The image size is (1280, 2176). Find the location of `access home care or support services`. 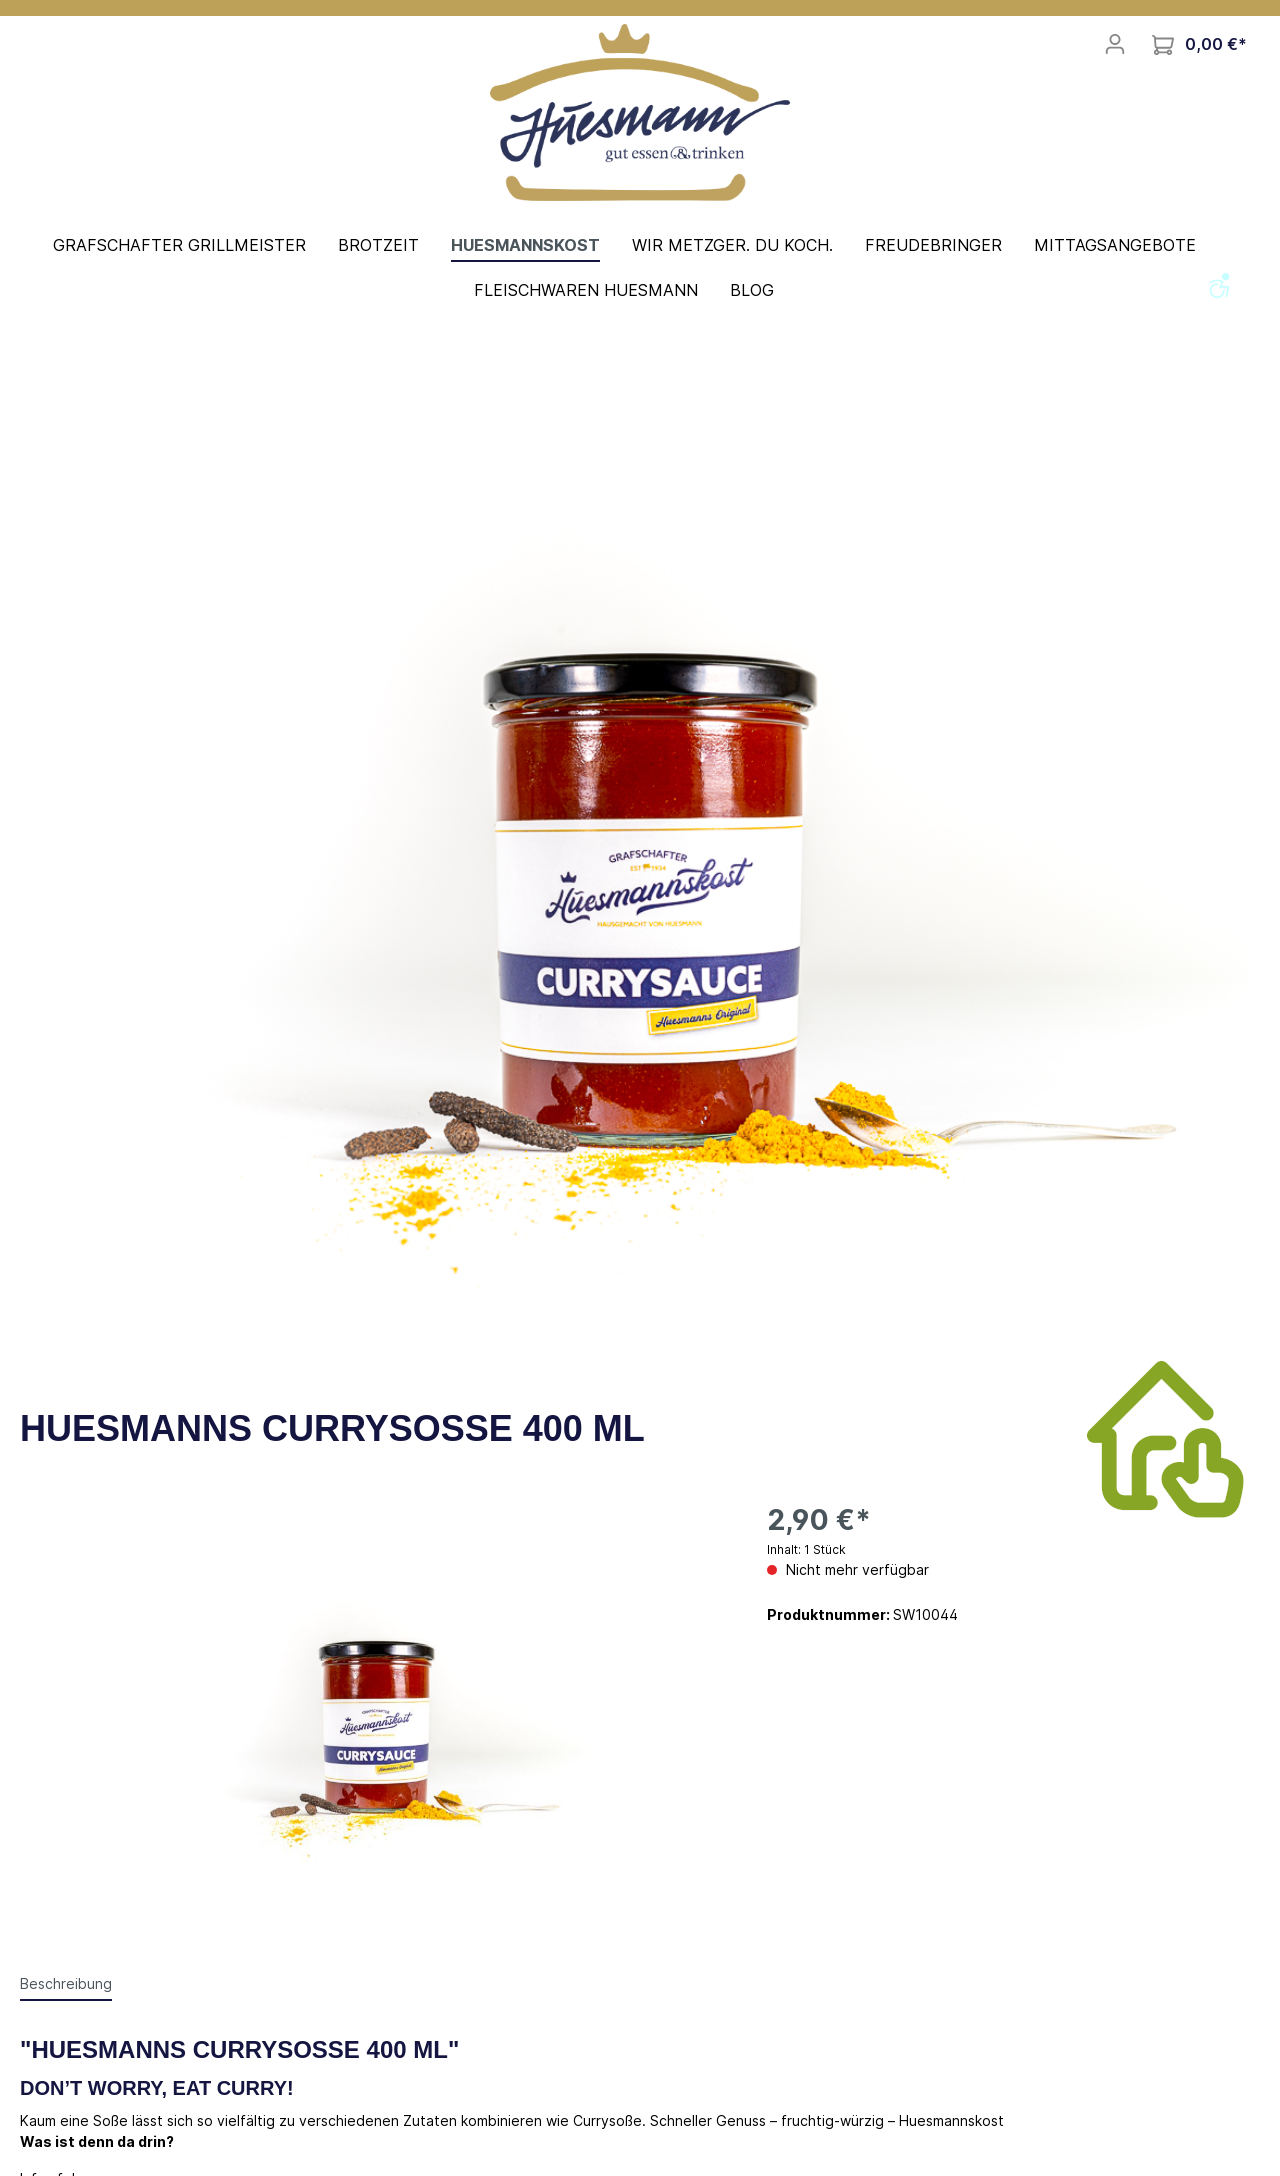

access home care or support services is located at coordinates (1161, 1435).